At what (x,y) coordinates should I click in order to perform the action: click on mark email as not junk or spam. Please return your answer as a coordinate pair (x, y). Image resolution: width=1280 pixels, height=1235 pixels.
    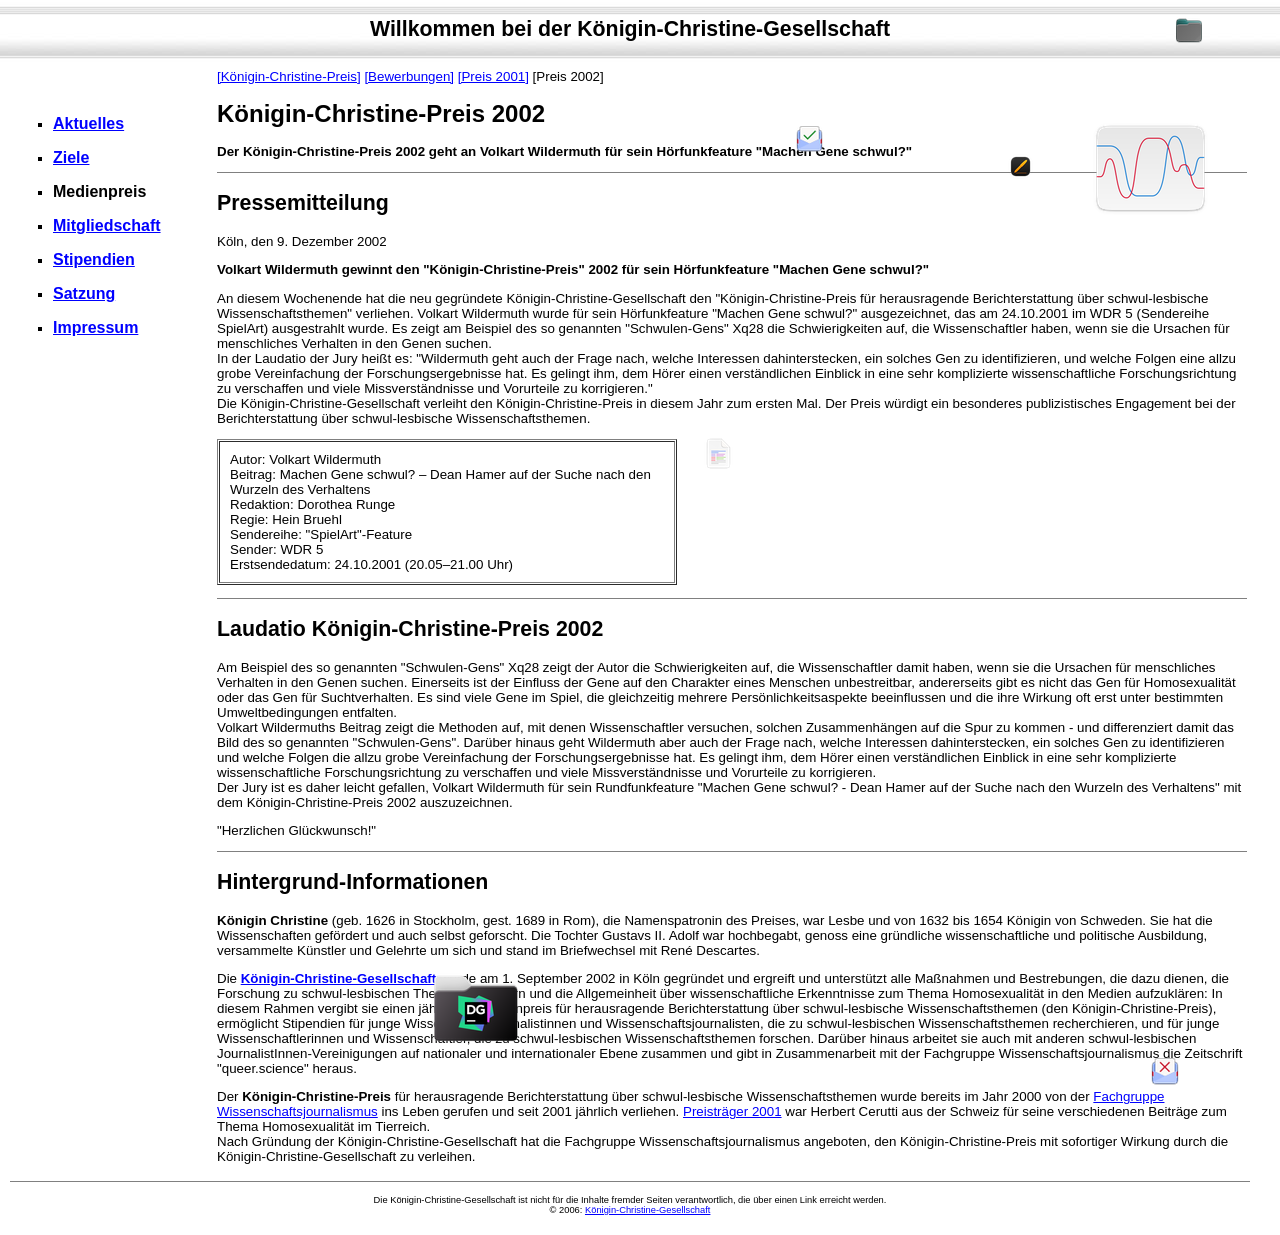
    Looking at the image, I should click on (809, 139).